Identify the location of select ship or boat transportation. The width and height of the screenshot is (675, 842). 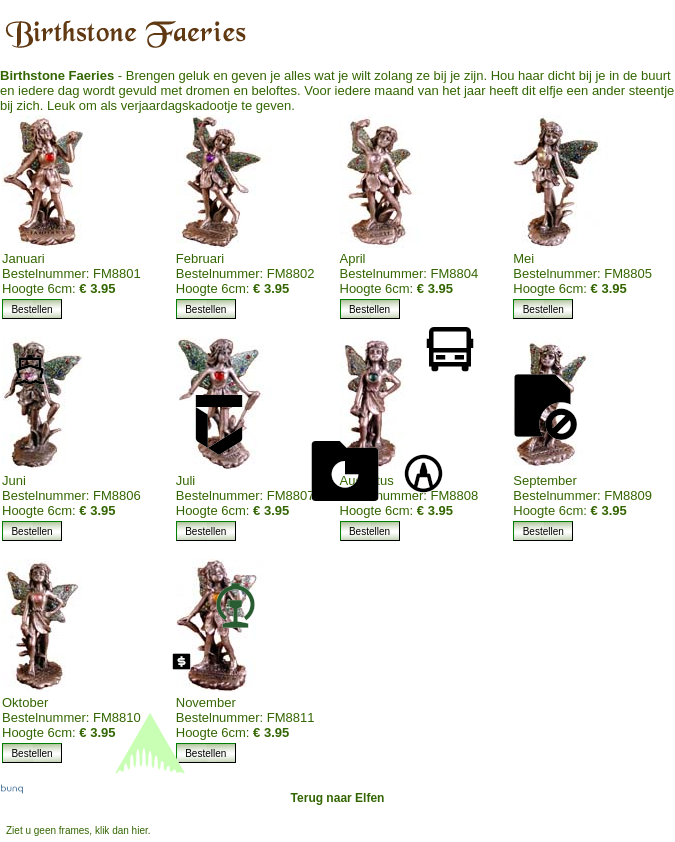
(30, 370).